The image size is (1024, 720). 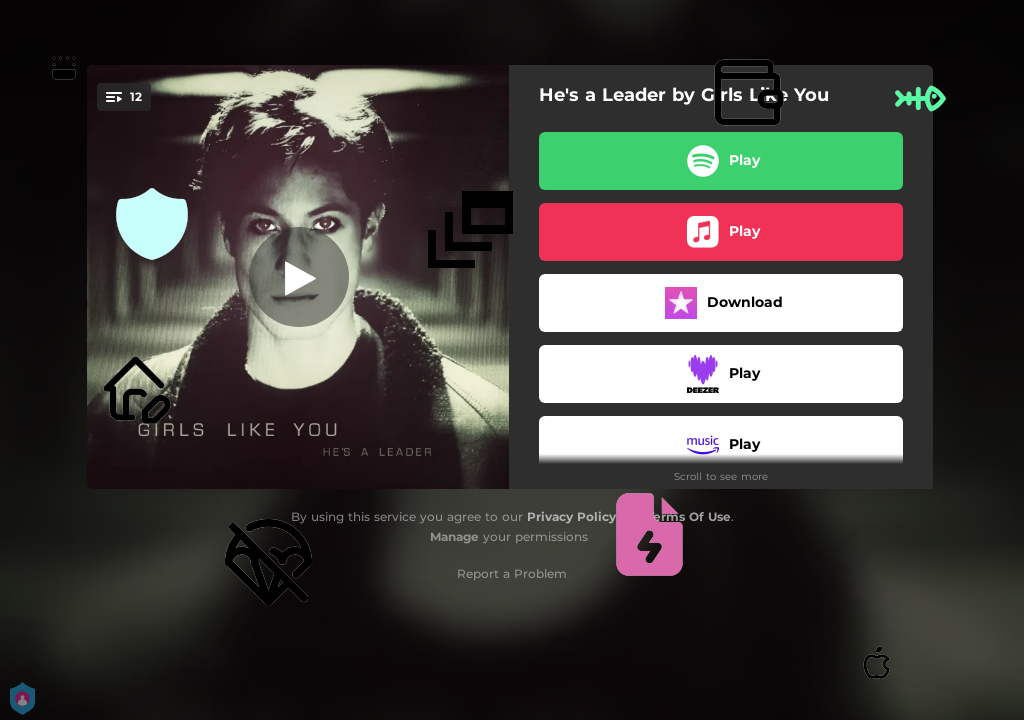 What do you see at coordinates (470, 229) in the screenshot?
I see `view dynamic or live feed content` at bounding box center [470, 229].